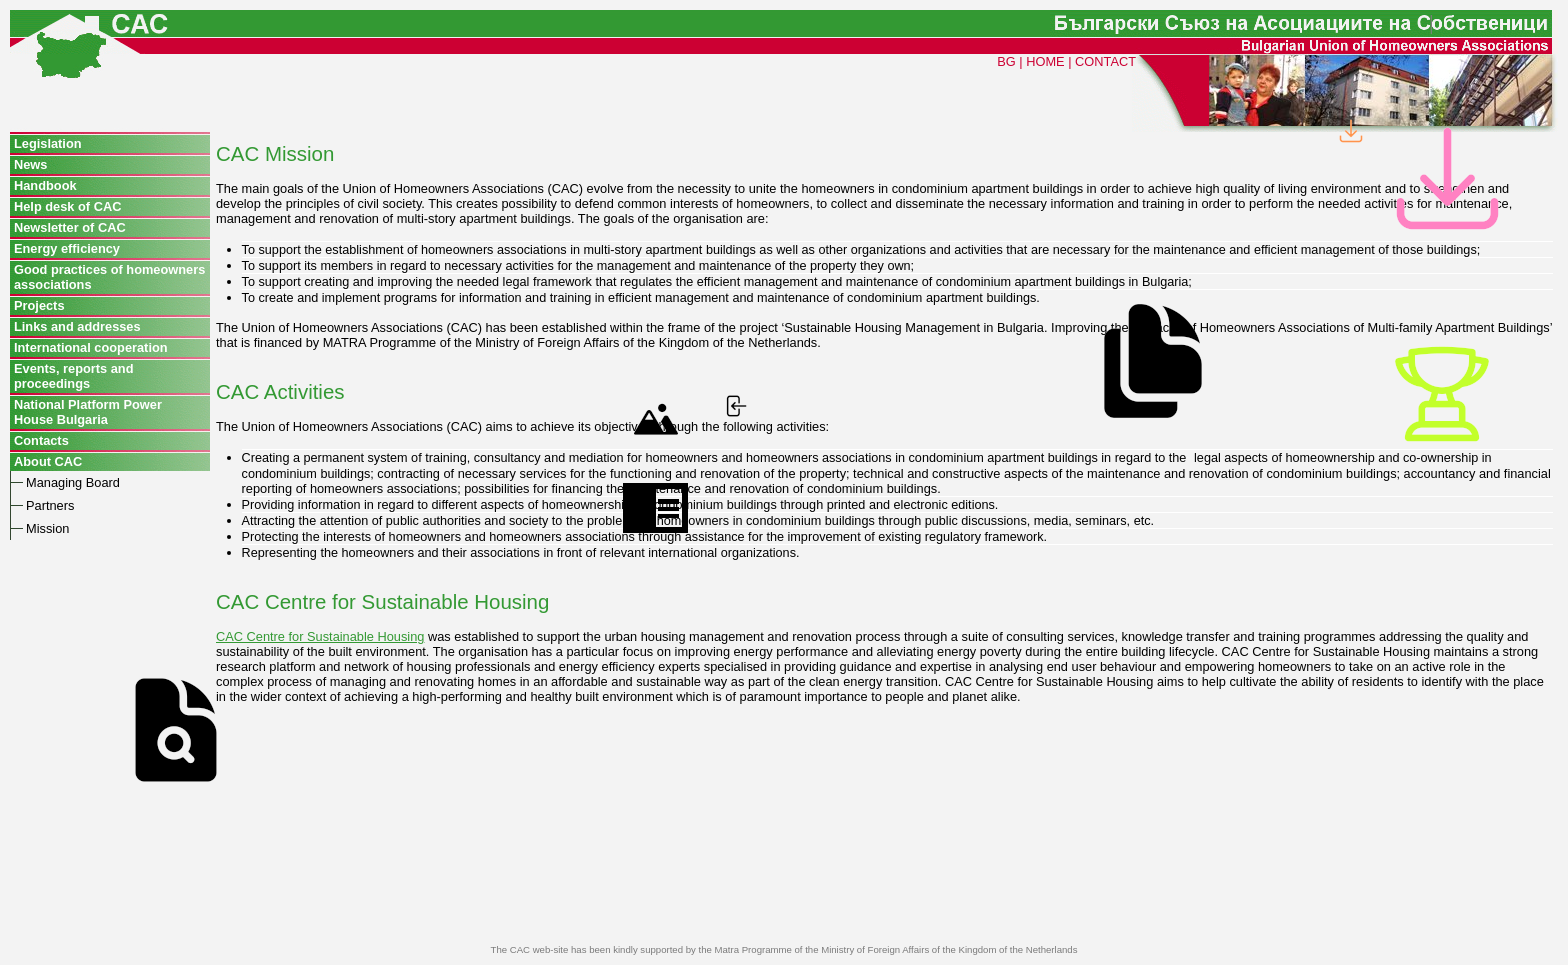 The height and width of the screenshot is (965, 1568). I want to click on switch to reader mode for distraction-free reading, so click(655, 506).